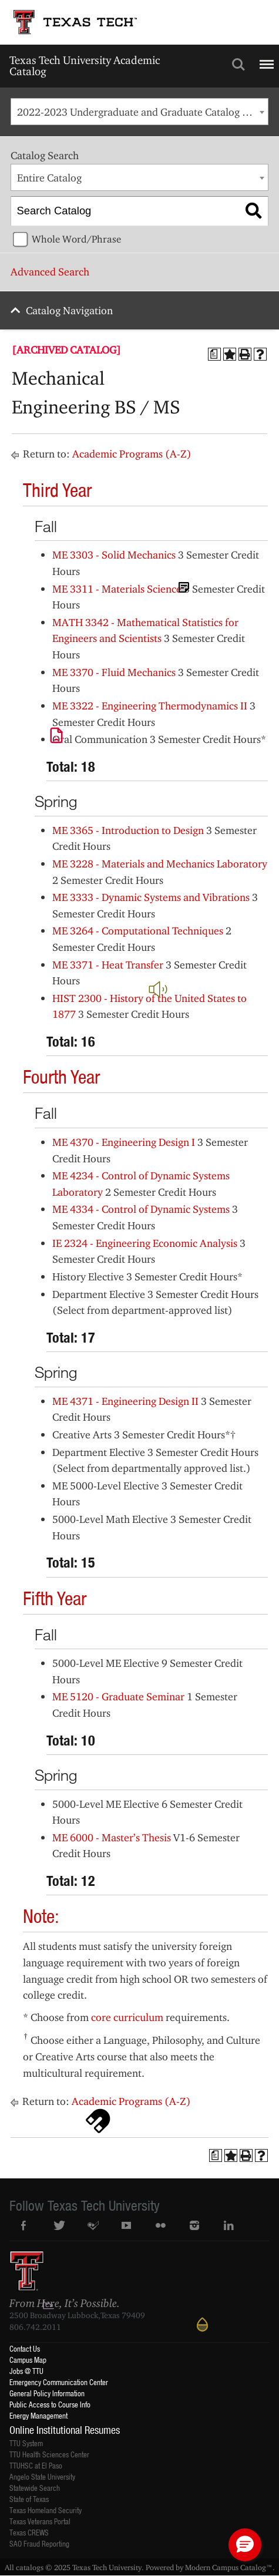 This screenshot has width=279, height=2576. I want to click on file not found or missing document, so click(56, 735).